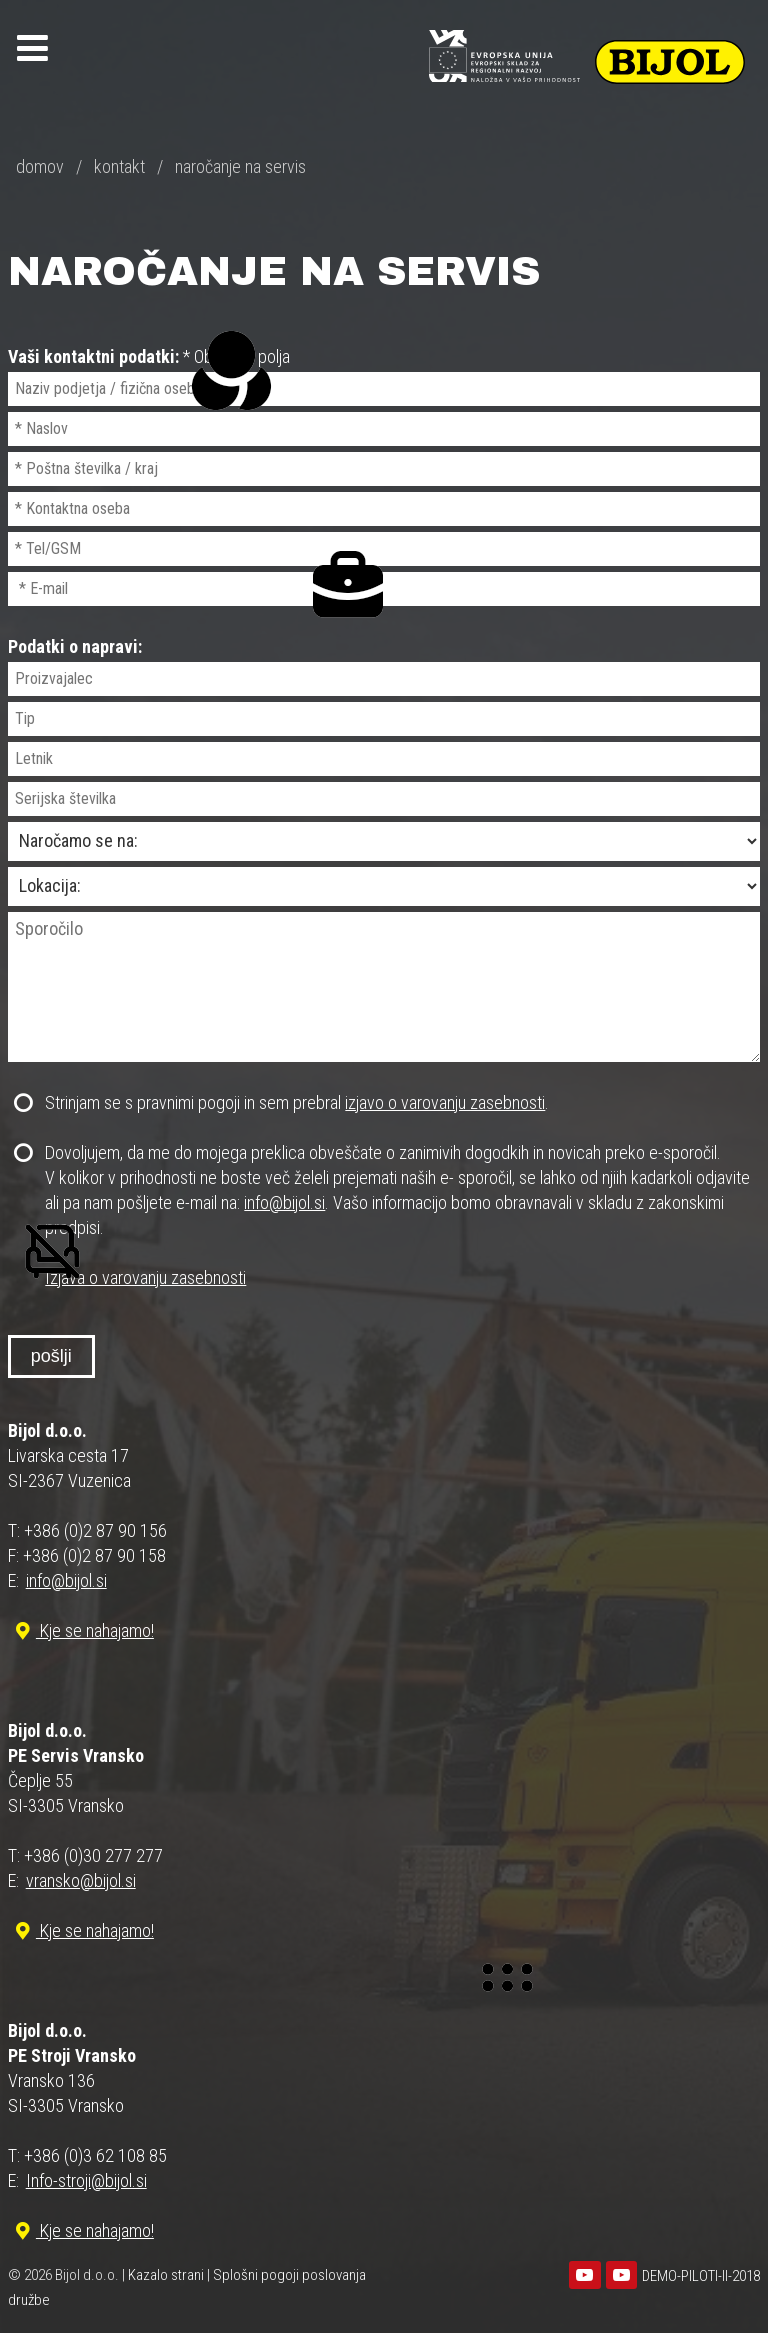 Image resolution: width=768 pixels, height=2333 pixels. Describe the element at coordinates (231, 370) in the screenshot. I see `apply filters to refine results` at that location.